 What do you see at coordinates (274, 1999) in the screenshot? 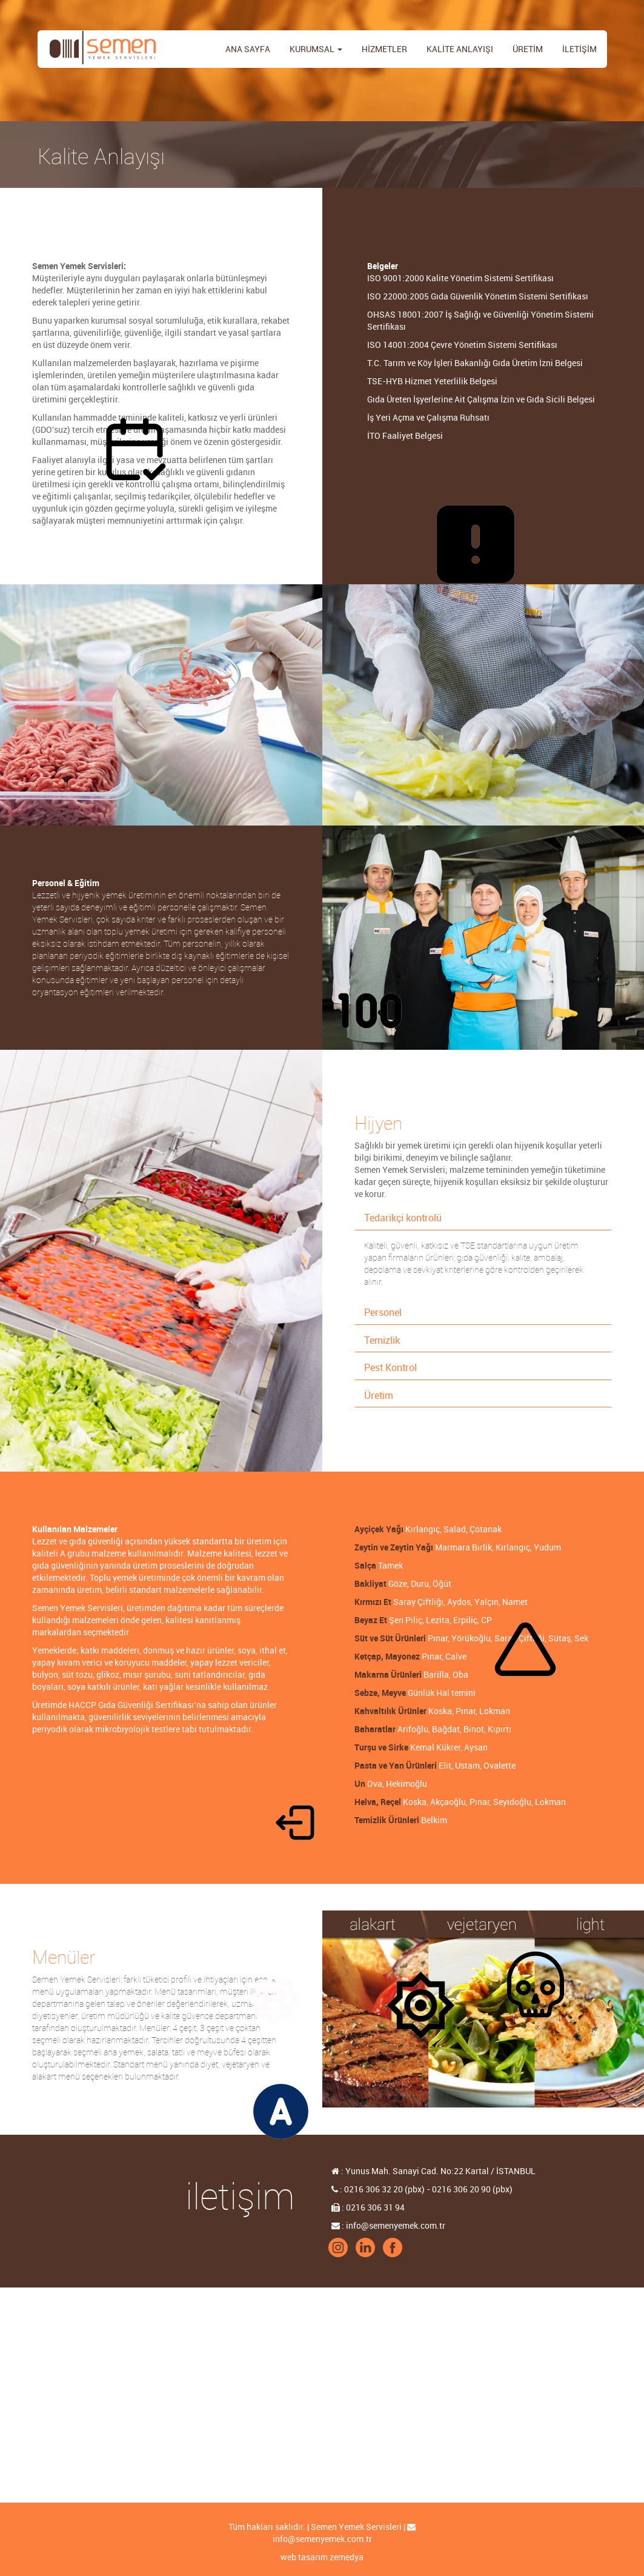
I see `rust programming language logo` at bounding box center [274, 1999].